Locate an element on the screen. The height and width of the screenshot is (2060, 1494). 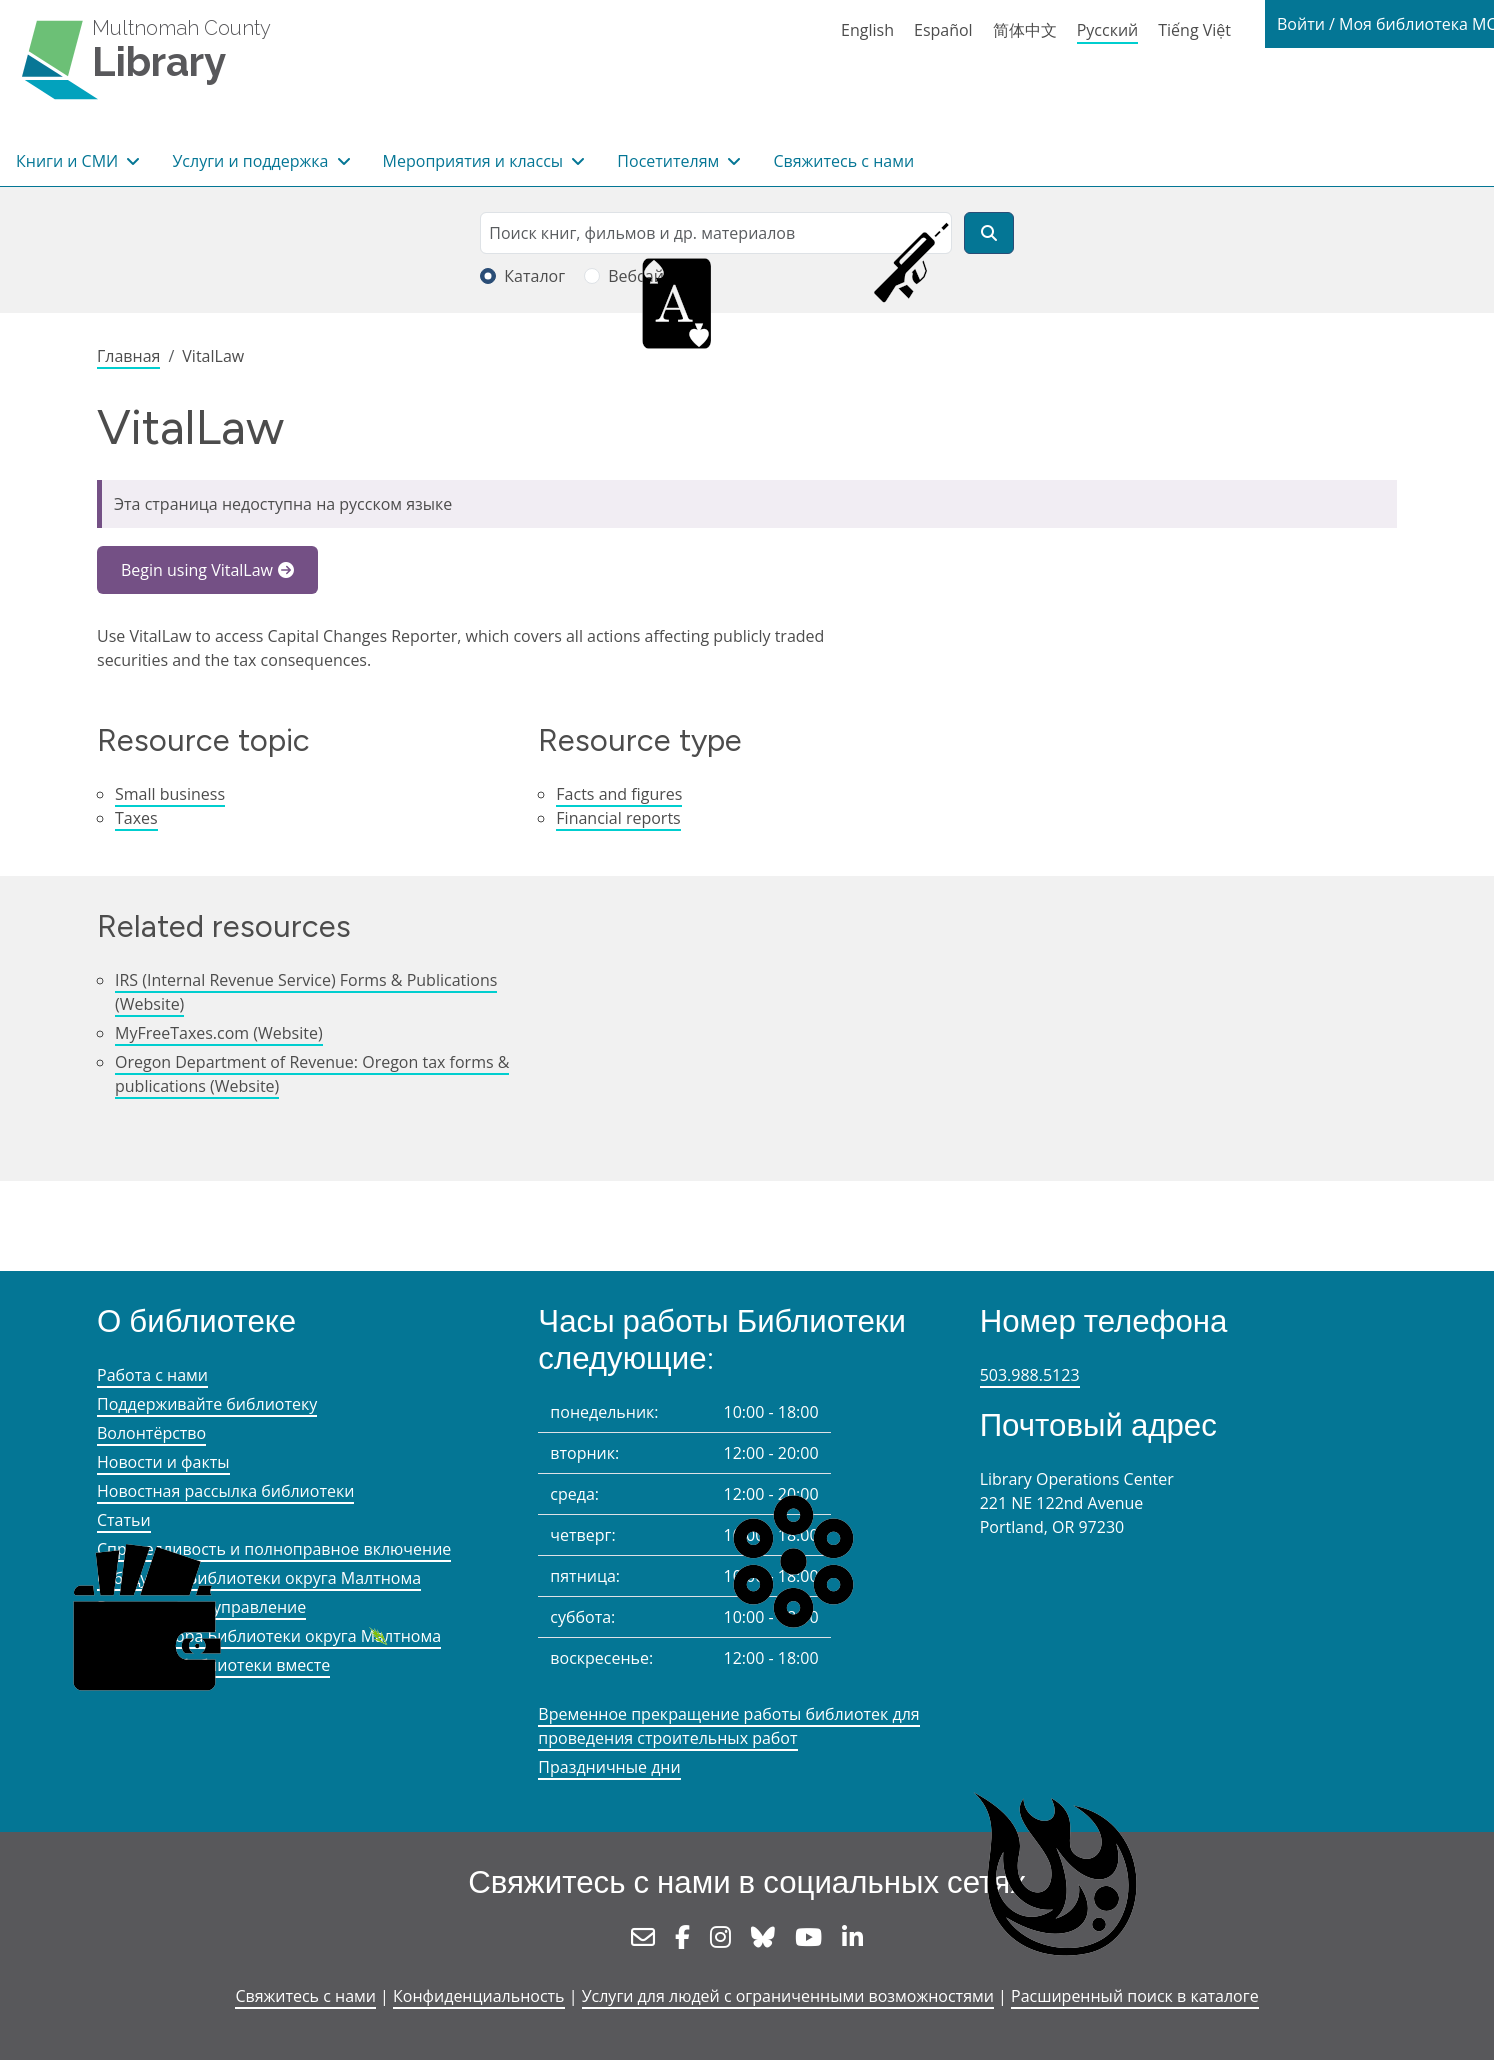
access card games or solitaire is located at coordinates (676, 303).